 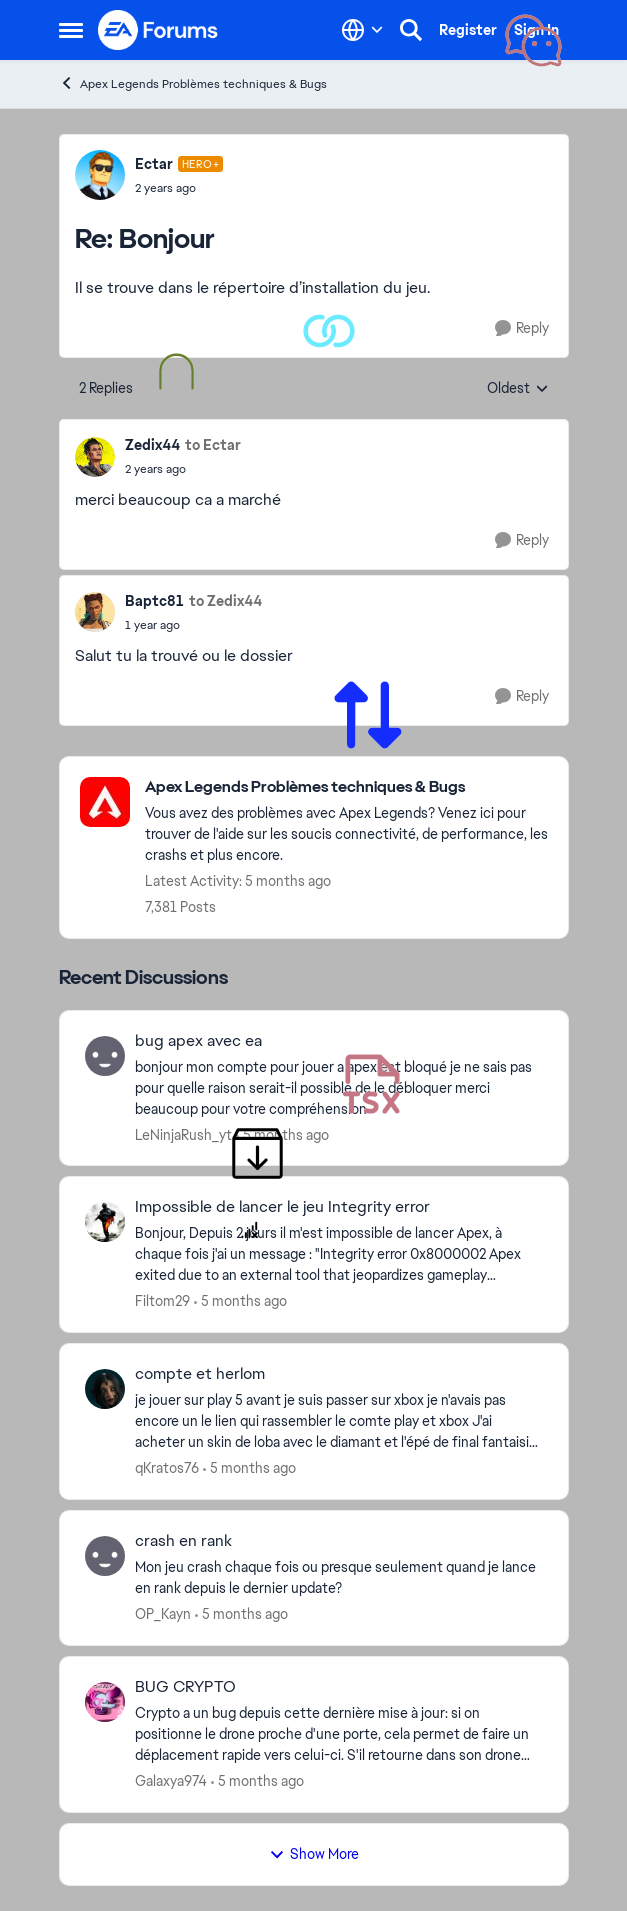 What do you see at coordinates (533, 40) in the screenshot?
I see `open wechat messaging app` at bounding box center [533, 40].